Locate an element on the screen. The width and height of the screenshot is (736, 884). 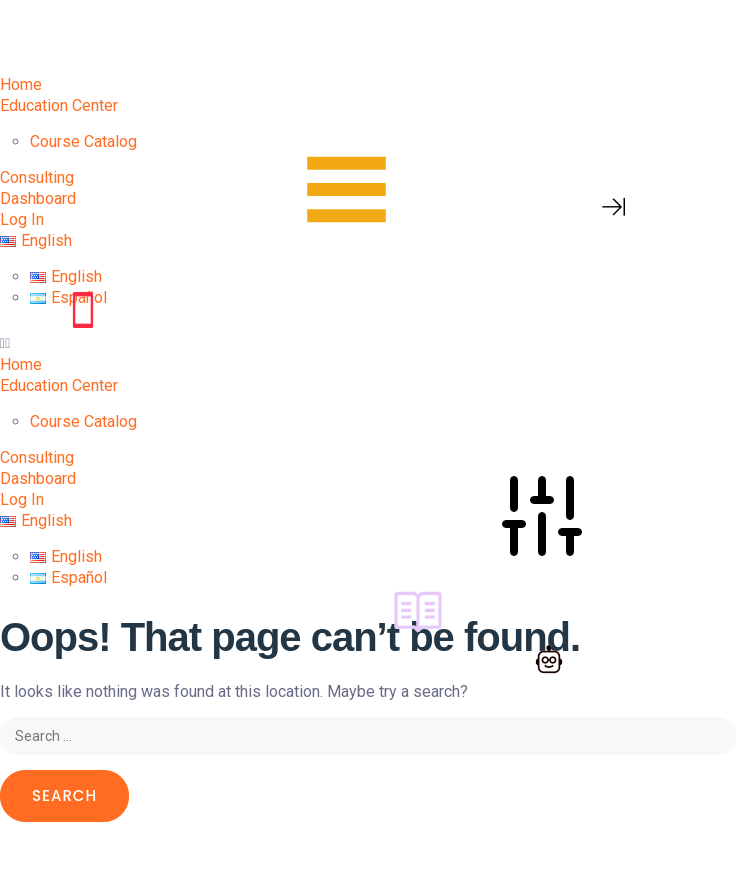
open navigation menu is located at coordinates (346, 189).